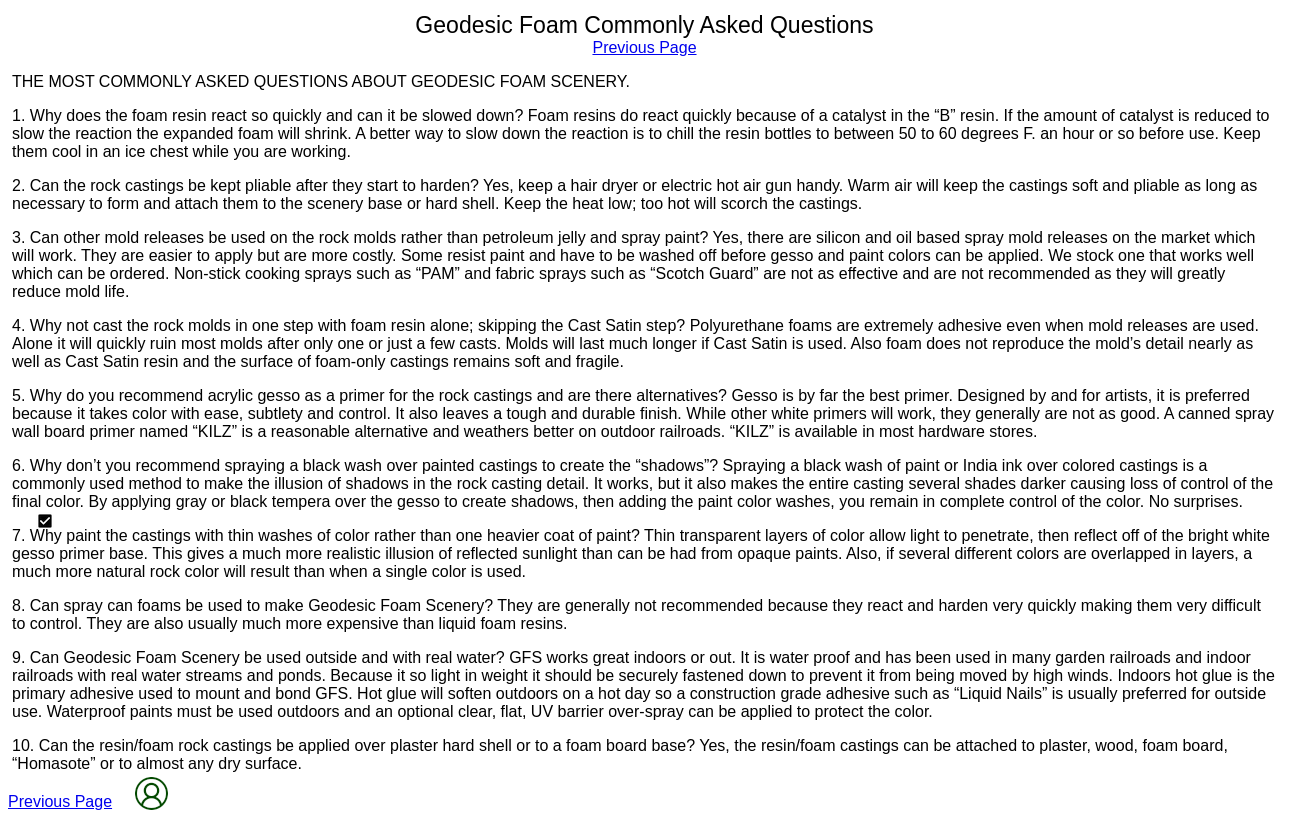 The width and height of the screenshot is (1289, 827). I want to click on access your account settings, so click(151, 793).